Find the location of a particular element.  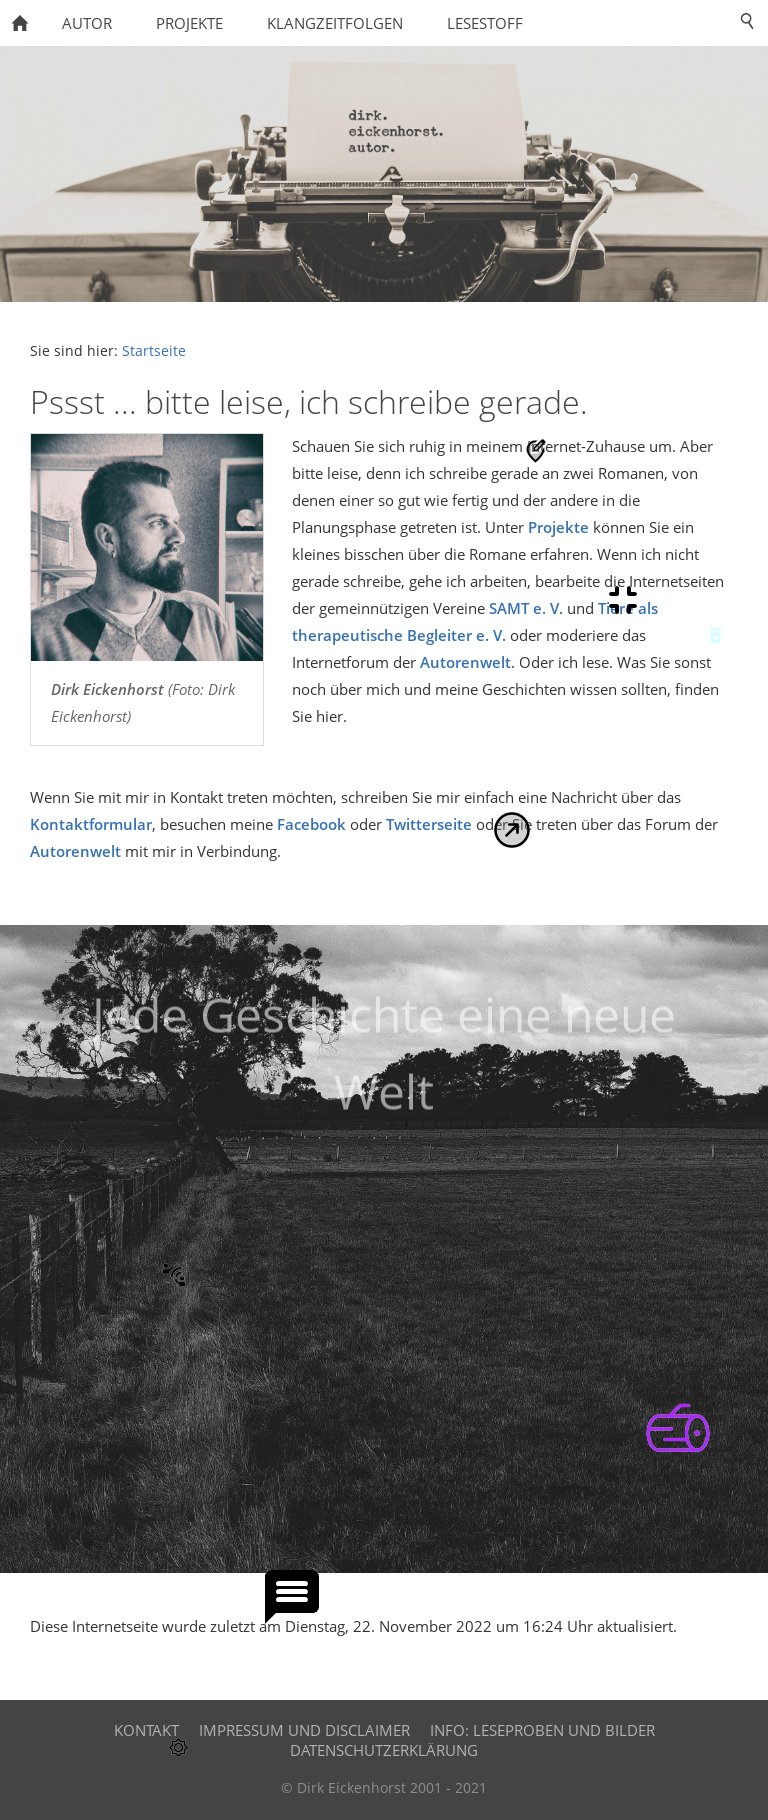

open link in new tab or external window is located at coordinates (512, 830).